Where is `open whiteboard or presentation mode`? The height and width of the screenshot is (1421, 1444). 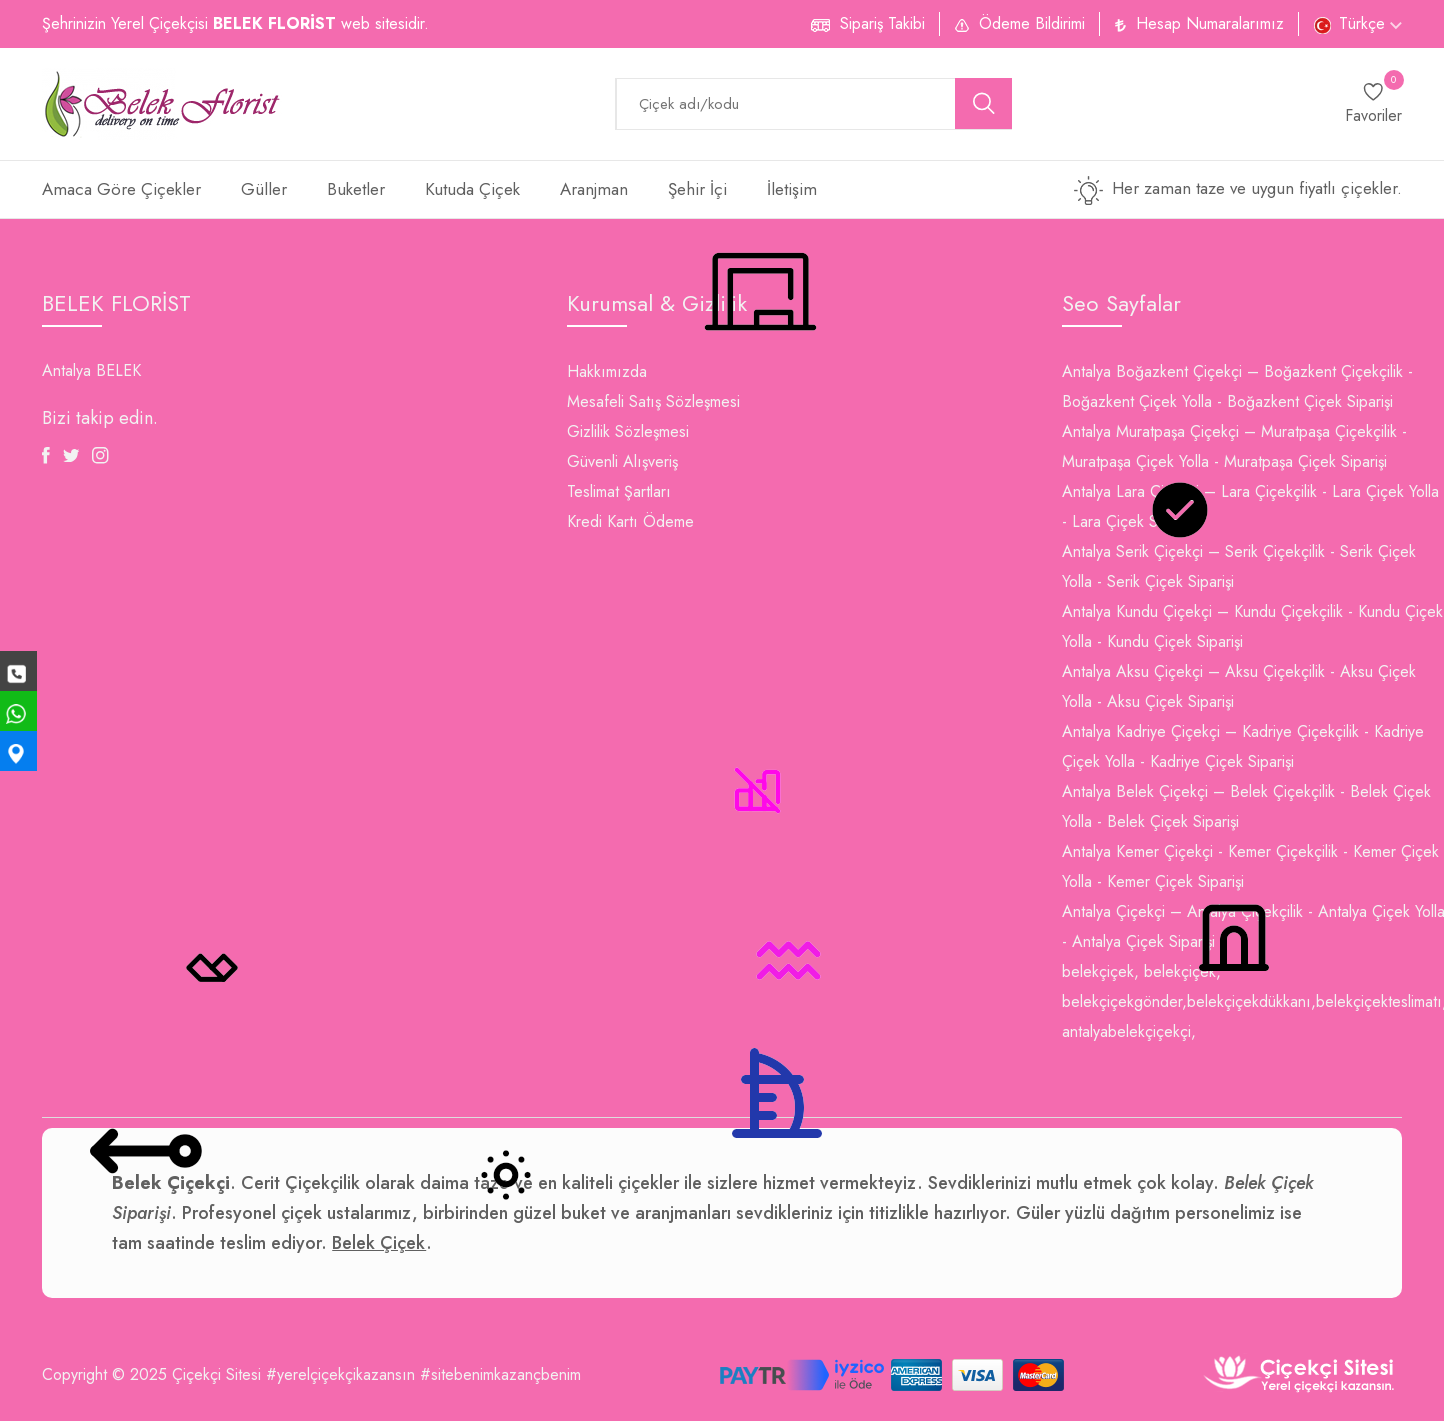 open whiteboard or presentation mode is located at coordinates (760, 293).